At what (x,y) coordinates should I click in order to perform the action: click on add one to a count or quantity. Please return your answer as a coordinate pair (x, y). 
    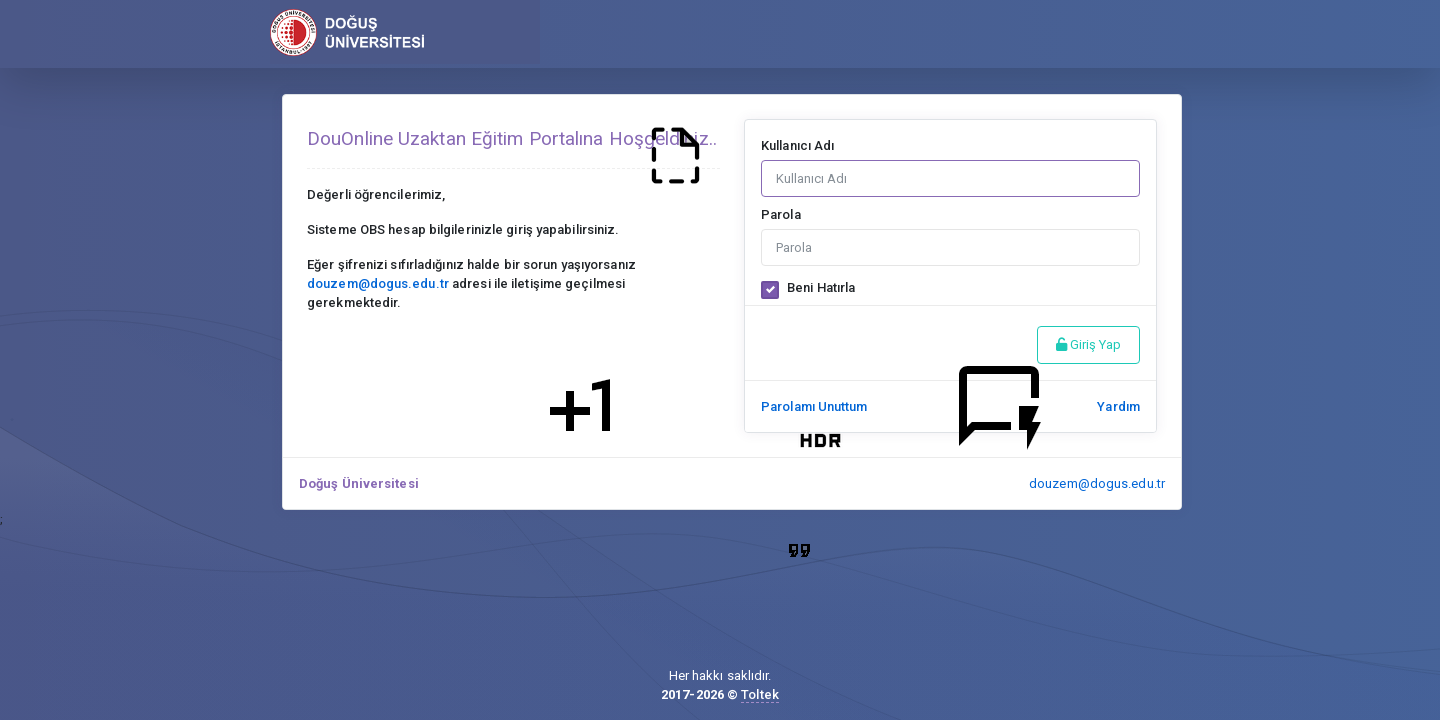
    Looking at the image, I should click on (582, 407).